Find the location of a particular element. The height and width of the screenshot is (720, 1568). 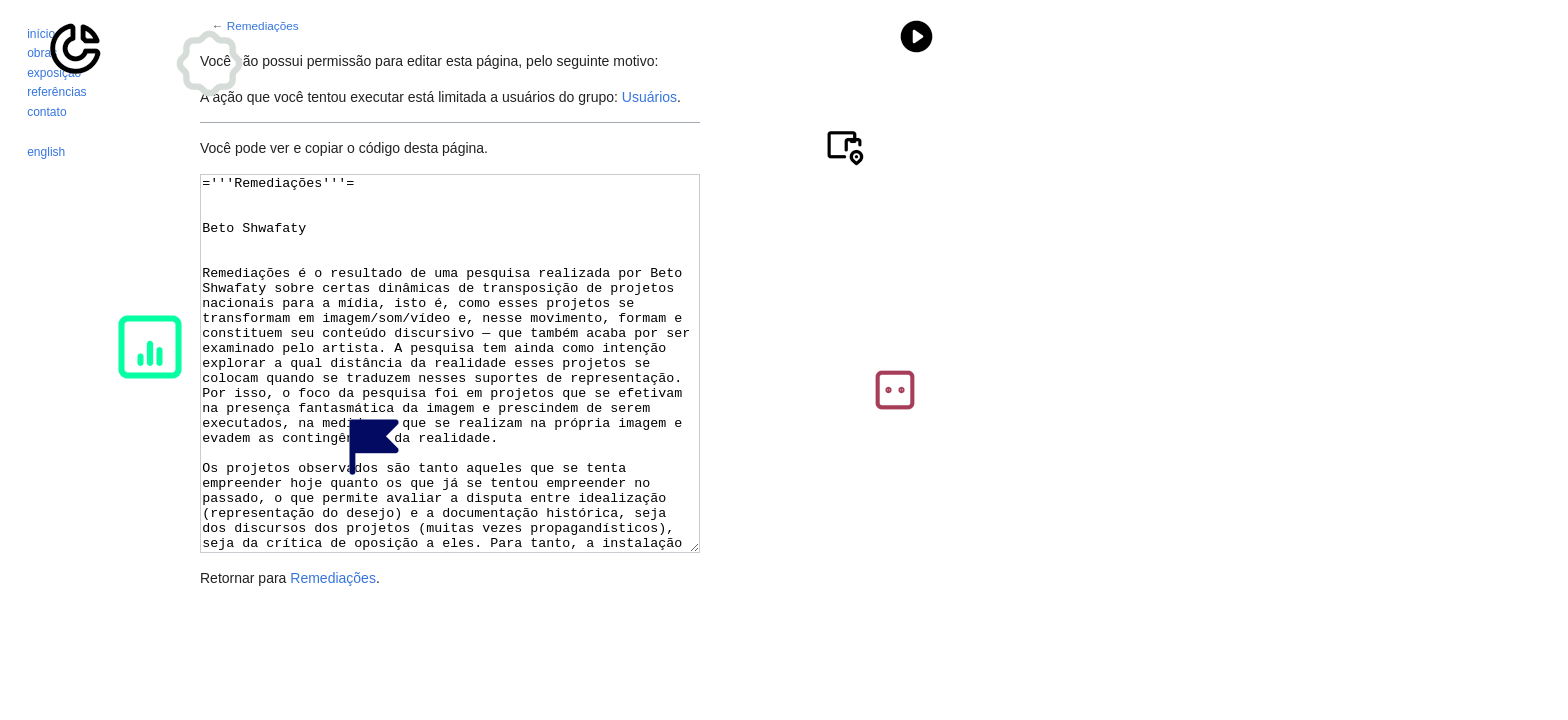

pin a device to your favorites is located at coordinates (844, 146).